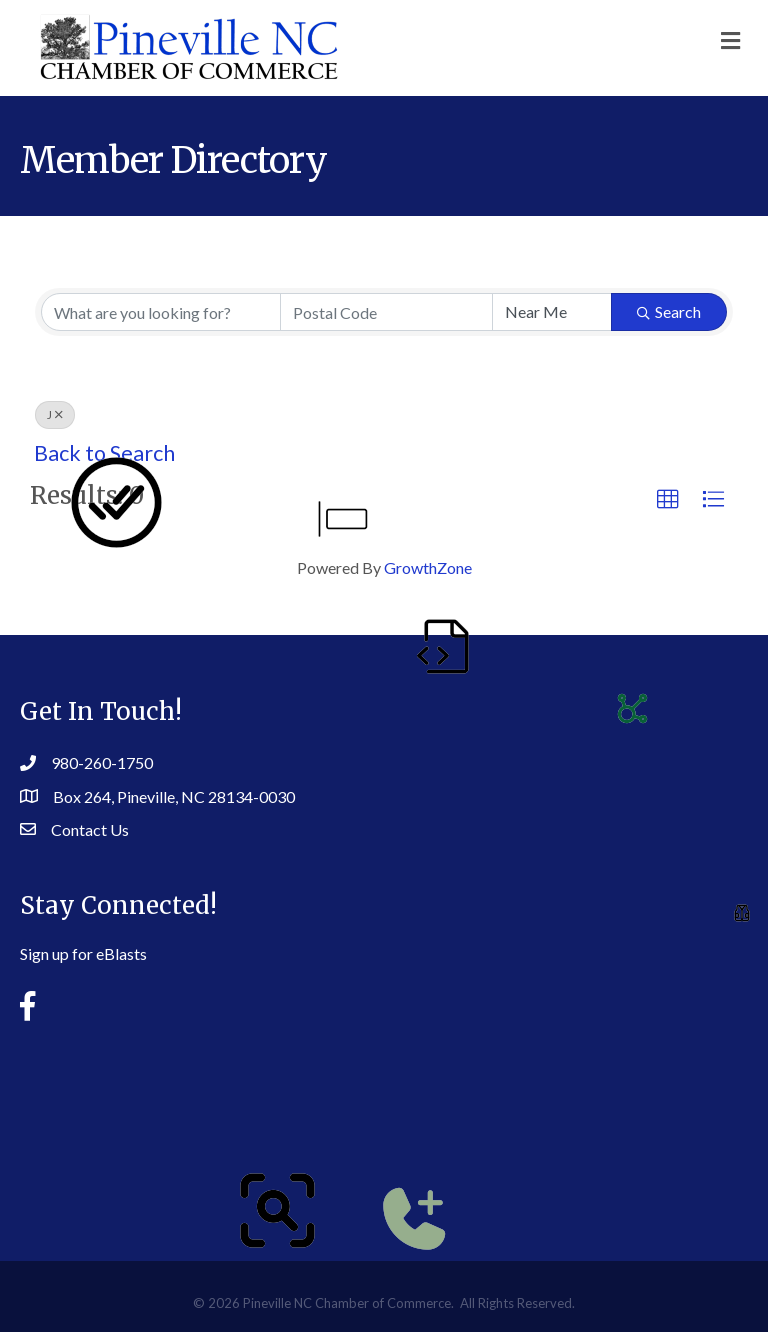 The image size is (768, 1332). I want to click on task or item marked as complete, so click(116, 502).